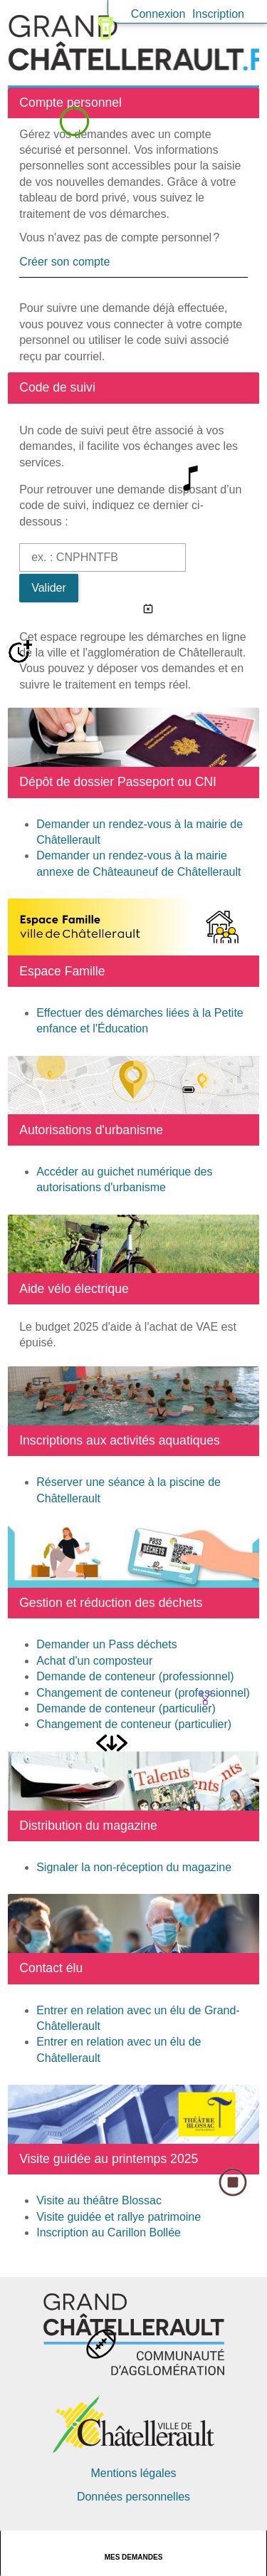 The width and height of the screenshot is (267, 2576). Describe the element at coordinates (105, 28) in the screenshot. I see `toggle flashlight on or off` at that location.